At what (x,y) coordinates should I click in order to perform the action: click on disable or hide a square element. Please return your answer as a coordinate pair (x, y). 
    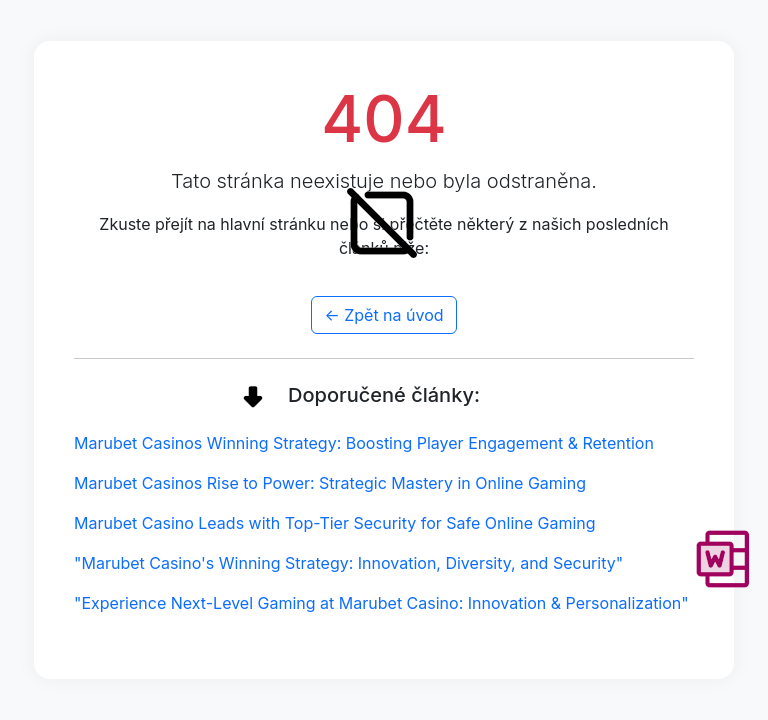
    Looking at the image, I should click on (382, 223).